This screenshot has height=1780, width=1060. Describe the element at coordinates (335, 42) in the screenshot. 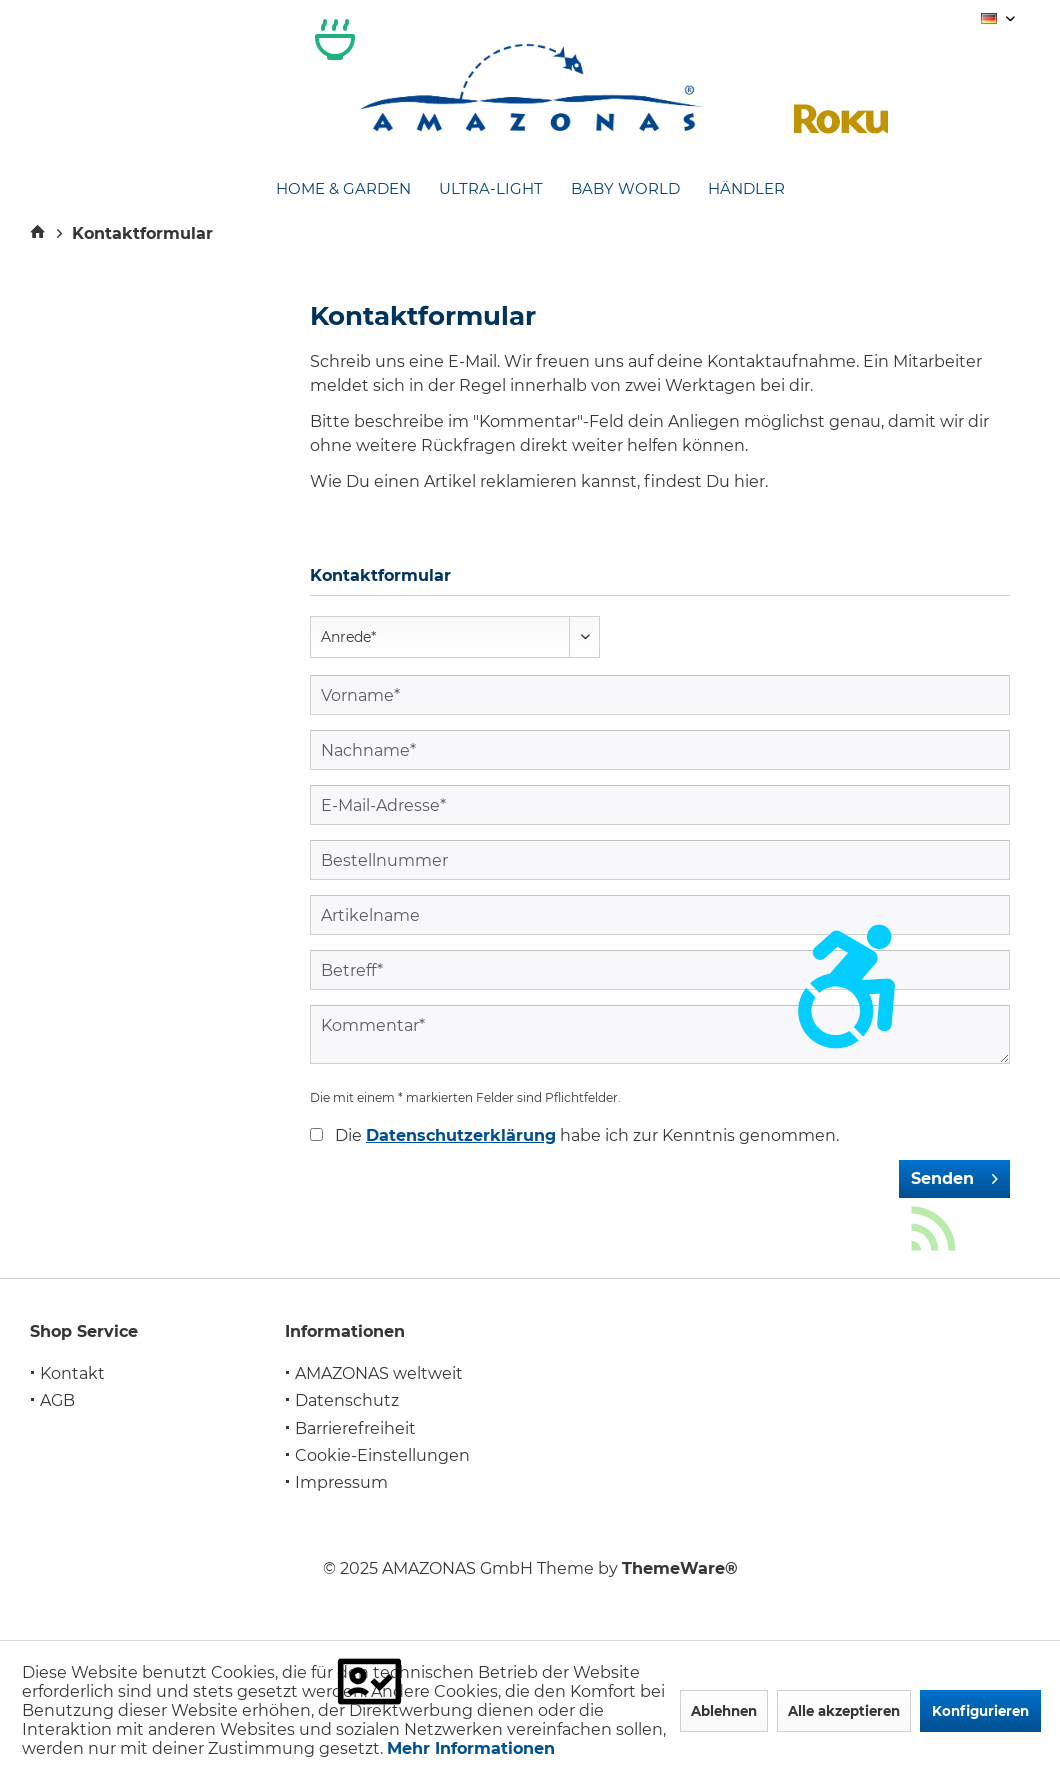

I see `view food or dining options` at that location.